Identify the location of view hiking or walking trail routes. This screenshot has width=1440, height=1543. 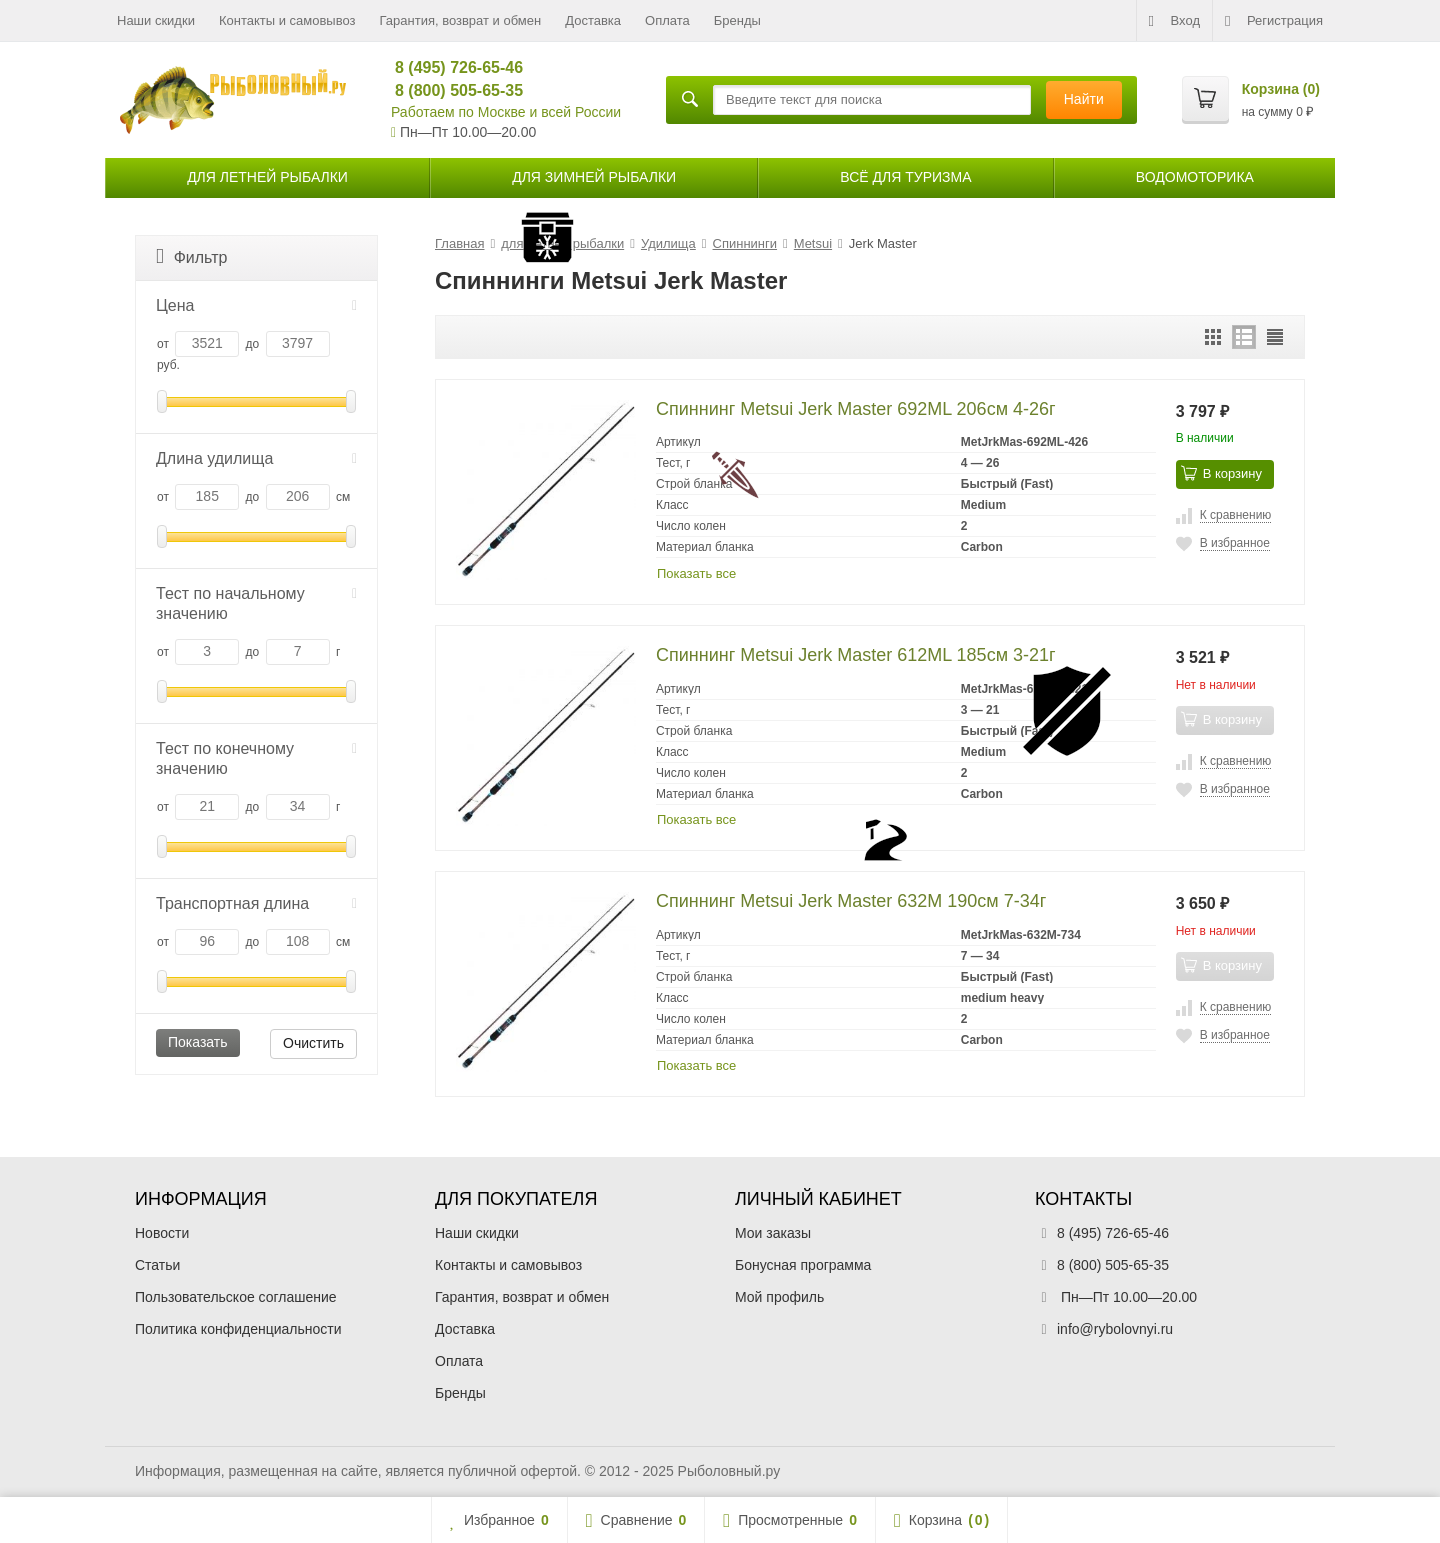
(885, 839).